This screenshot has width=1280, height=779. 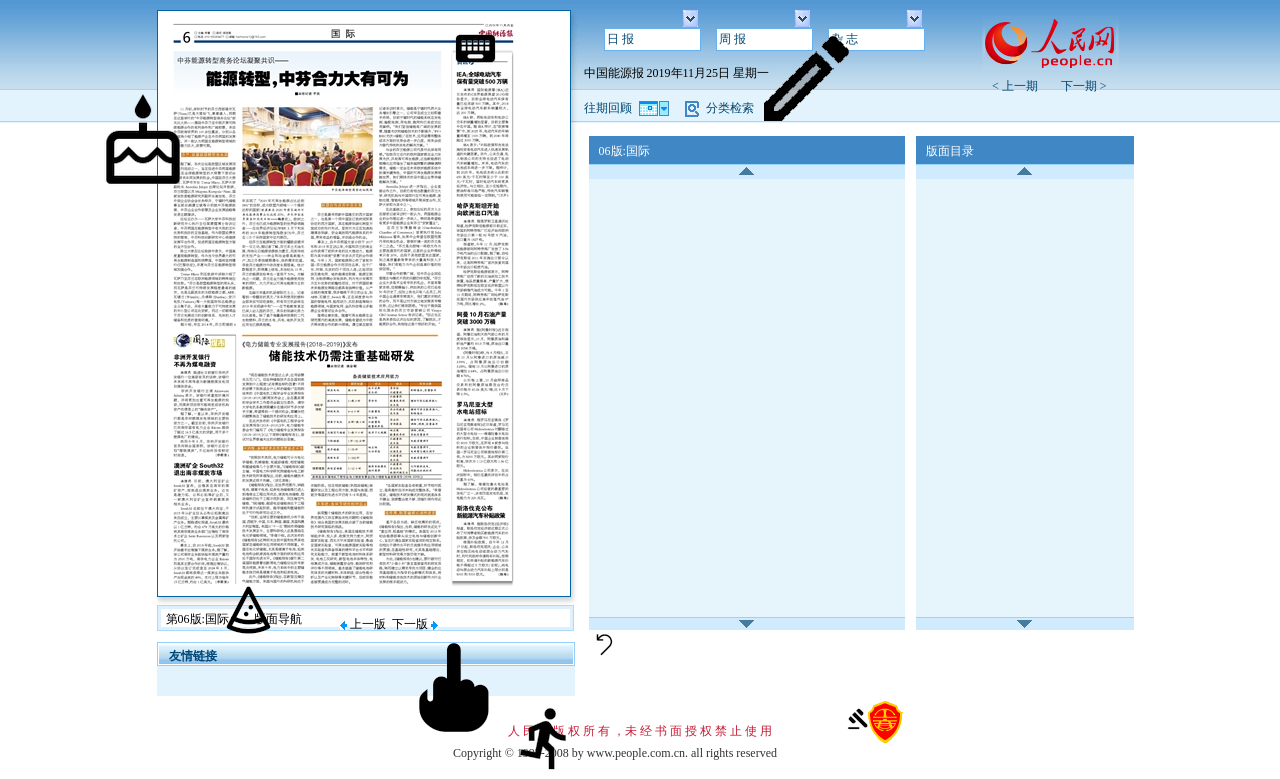 I want to click on discard changes and revert to previous state, so click(x=604, y=644).